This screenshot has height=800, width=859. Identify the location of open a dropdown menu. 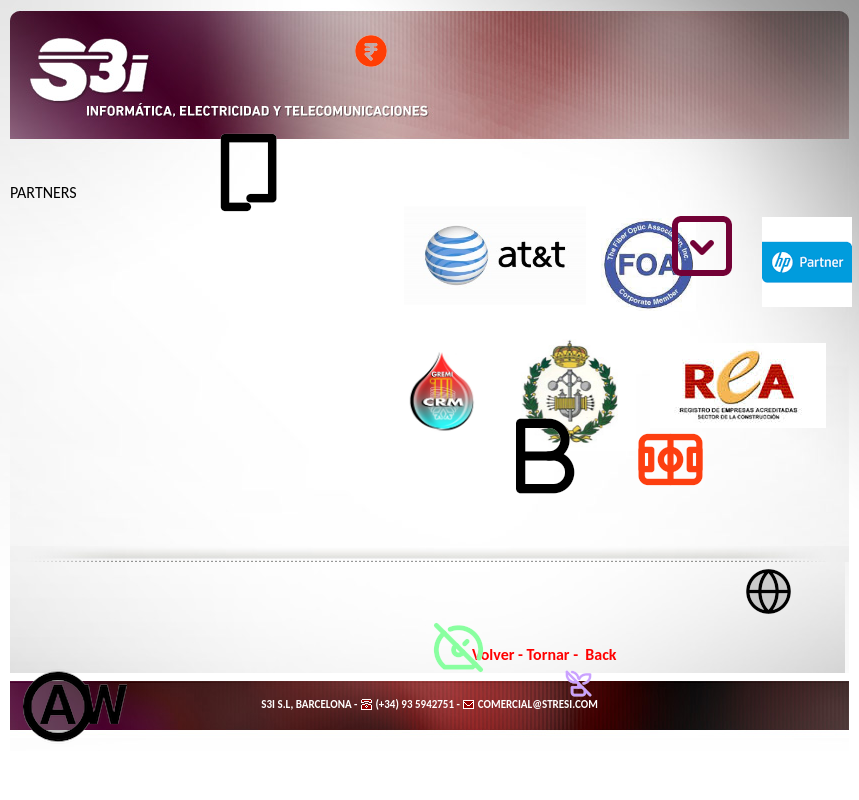
(702, 246).